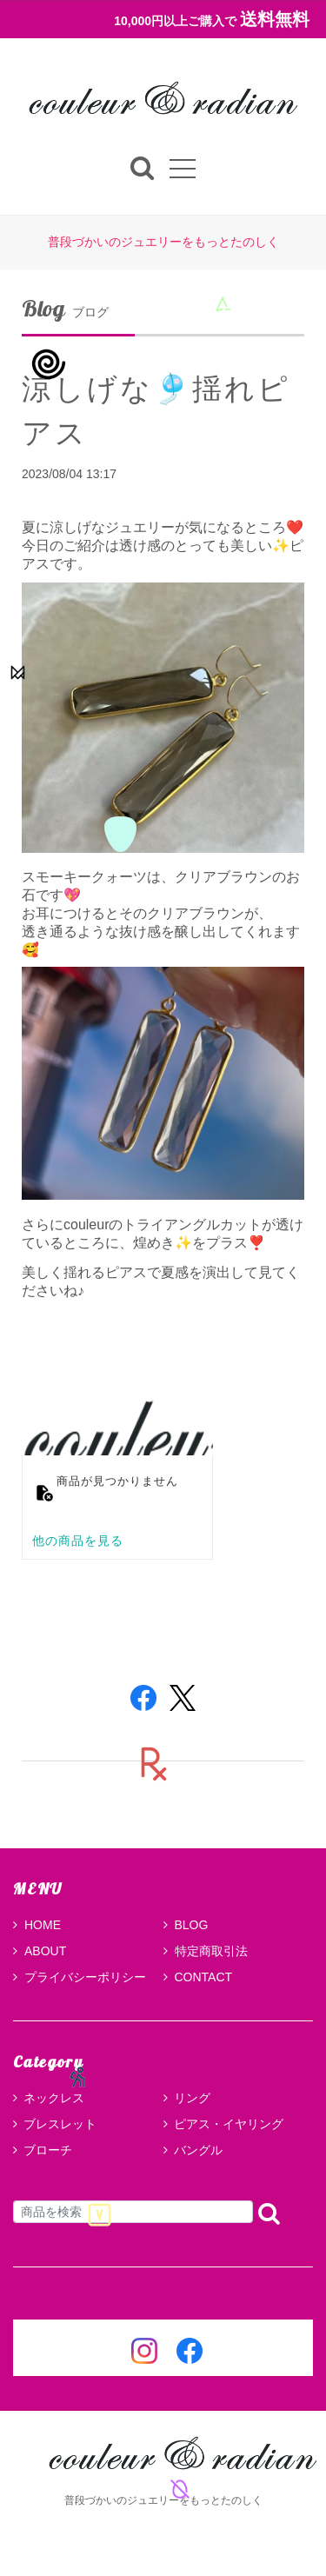 The image size is (326, 2576). What do you see at coordinates (223, 304) in the screenshot?
I see `remove a navigation waypoint` at bounding box center [223, 304].